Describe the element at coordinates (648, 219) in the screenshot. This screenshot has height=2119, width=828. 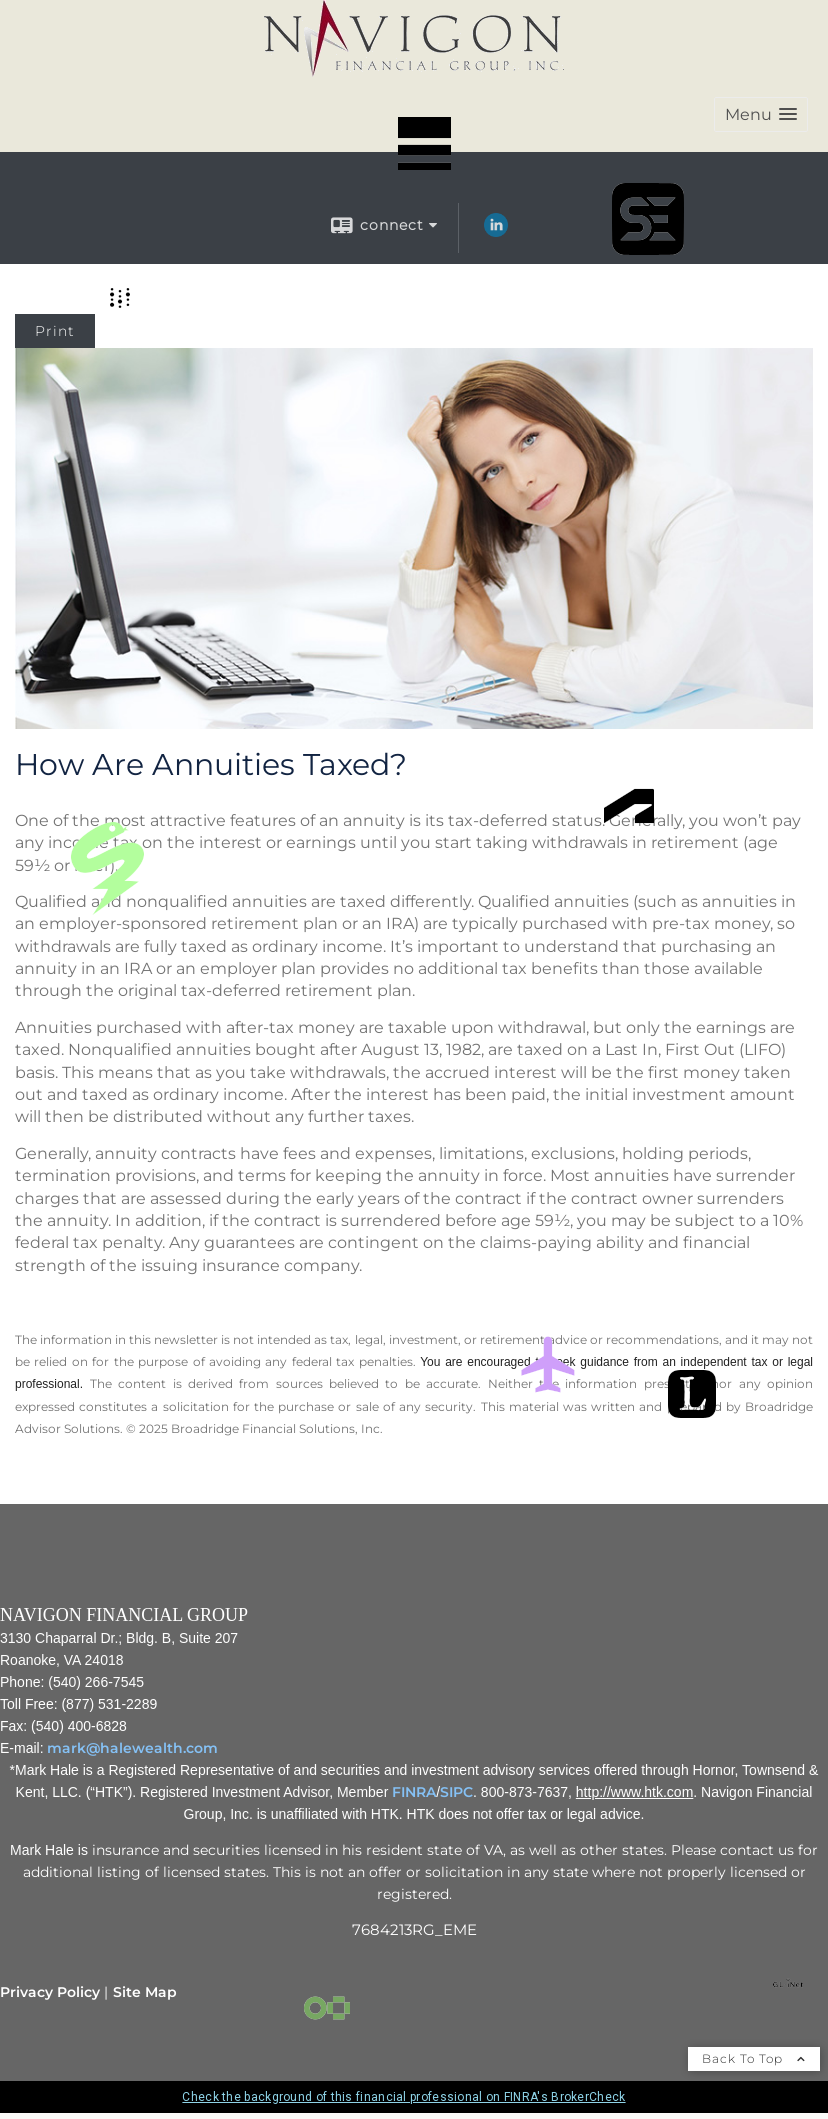
I see `open Subtitle Edit application` at that location.